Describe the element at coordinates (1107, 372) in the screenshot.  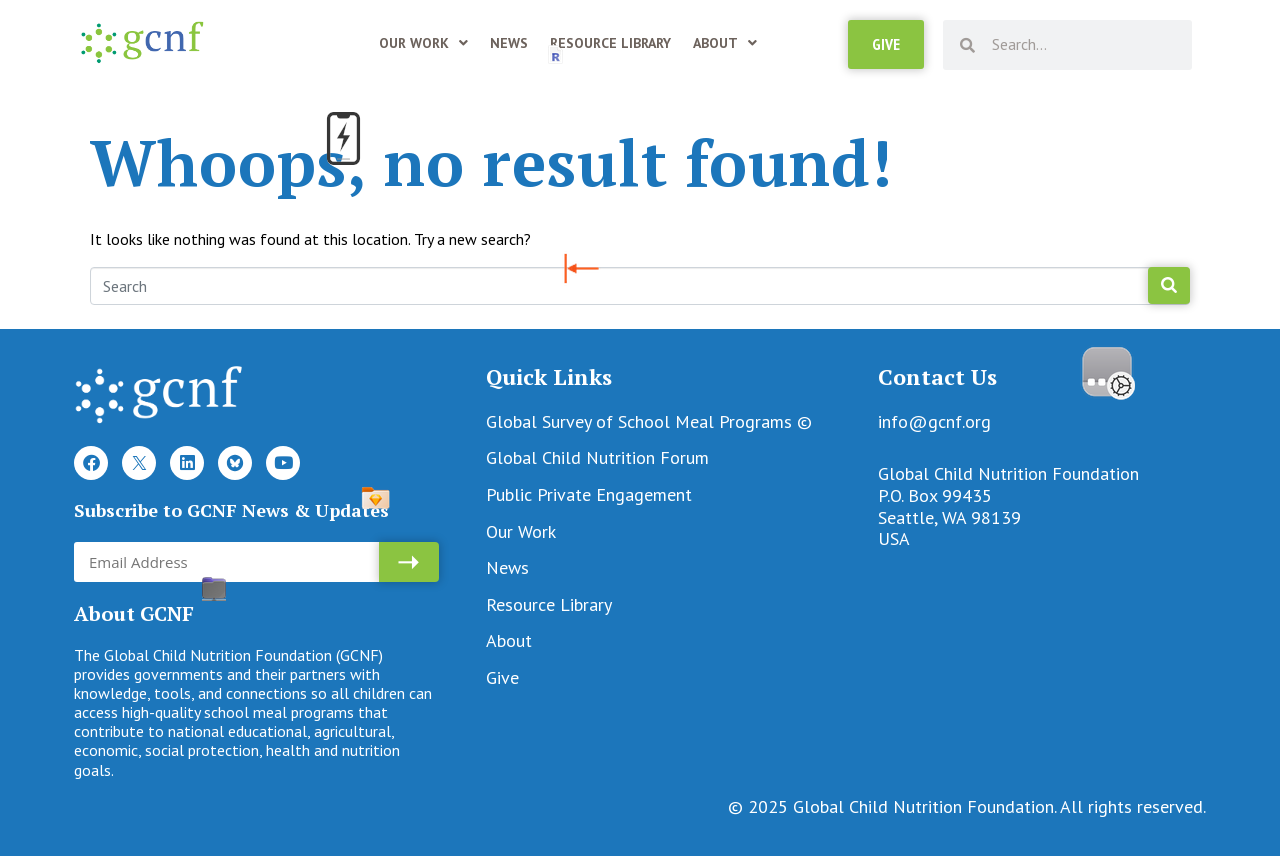
I see `configure xfce panel layout and profiles` at that location.